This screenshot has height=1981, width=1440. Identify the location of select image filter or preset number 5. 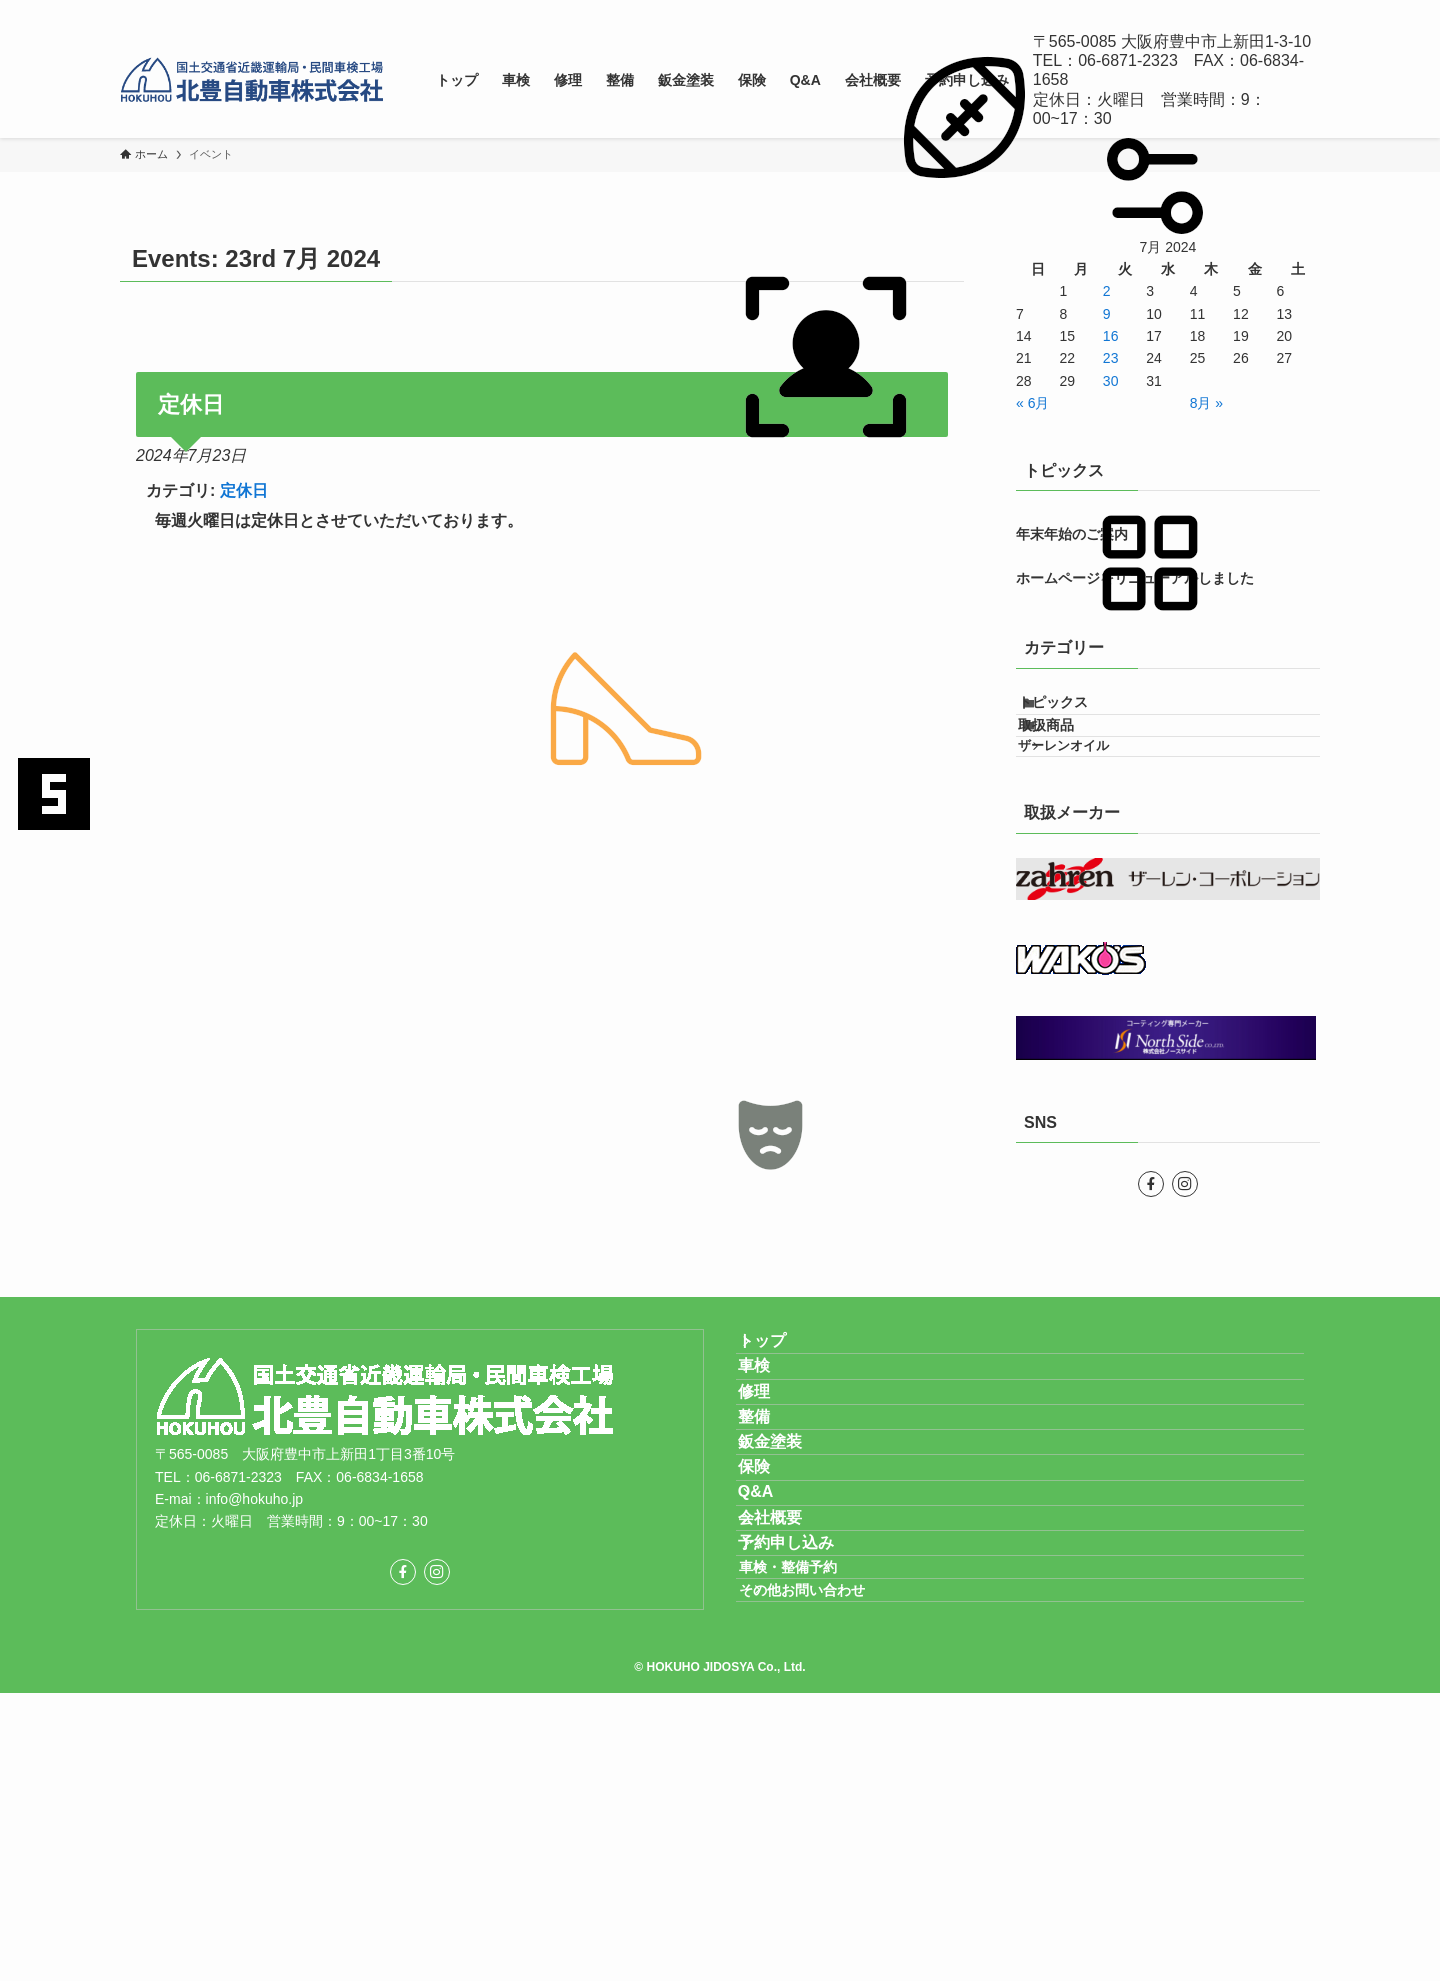
(54, 794).